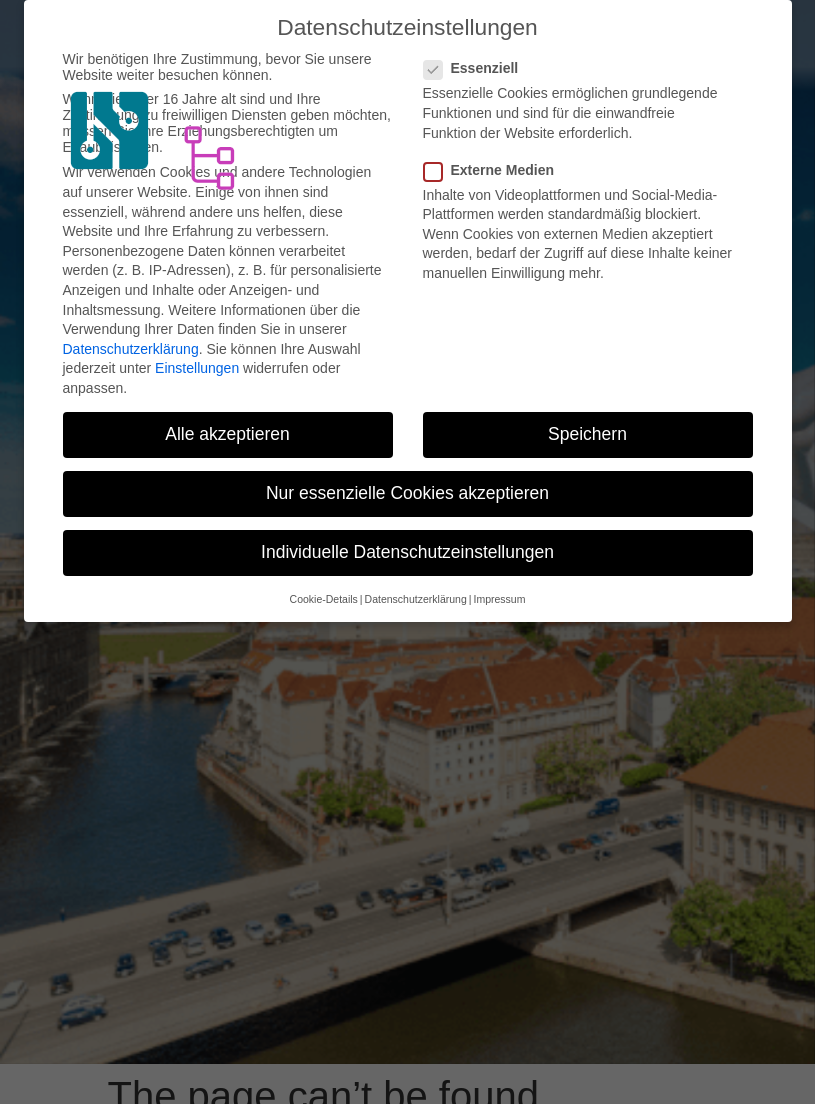 The width and height of the screenshot is (815, 1104). What do you see at coordinates (207, 158) in the screenshot?
I see `view hierarchical tree structure` at bounding box center [207, 158].